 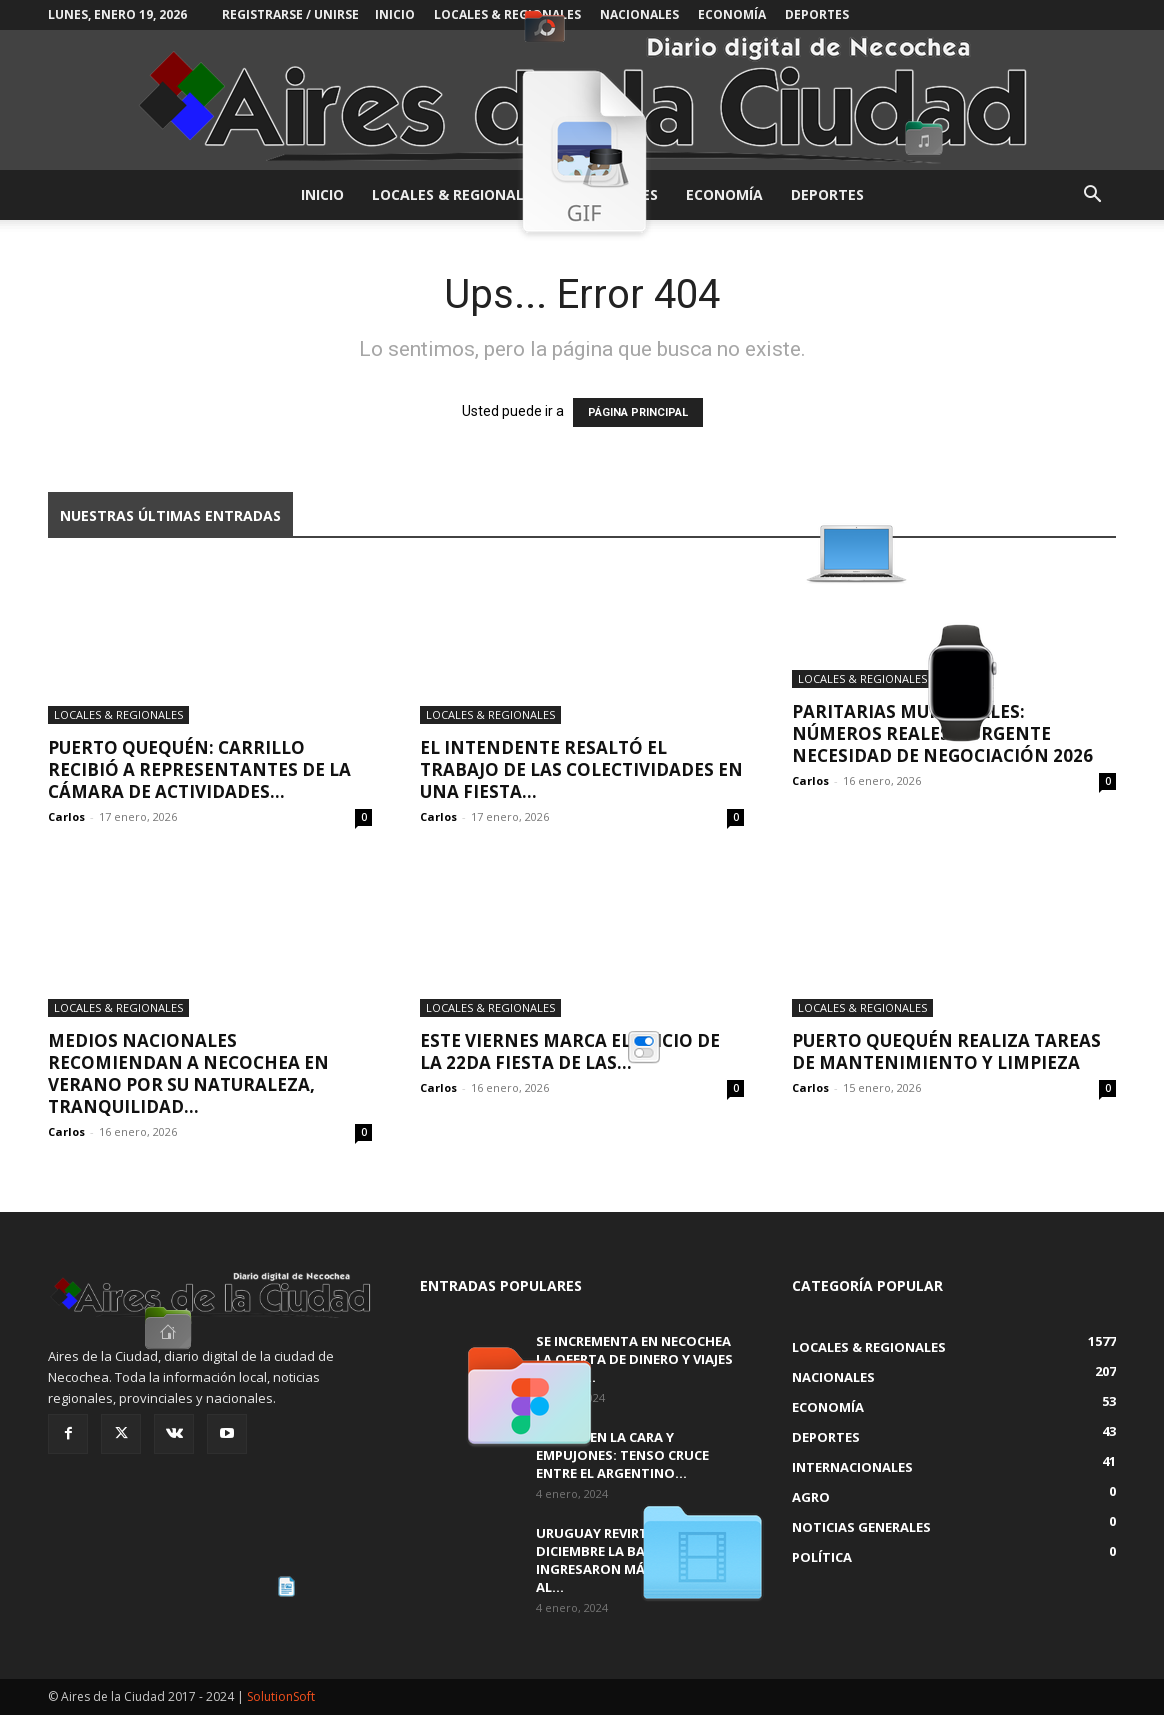 What do you see at coordinates (644, 1047) in the screenshot?
I see `open gnome tweaks application` at bounding box center [644, 1047].